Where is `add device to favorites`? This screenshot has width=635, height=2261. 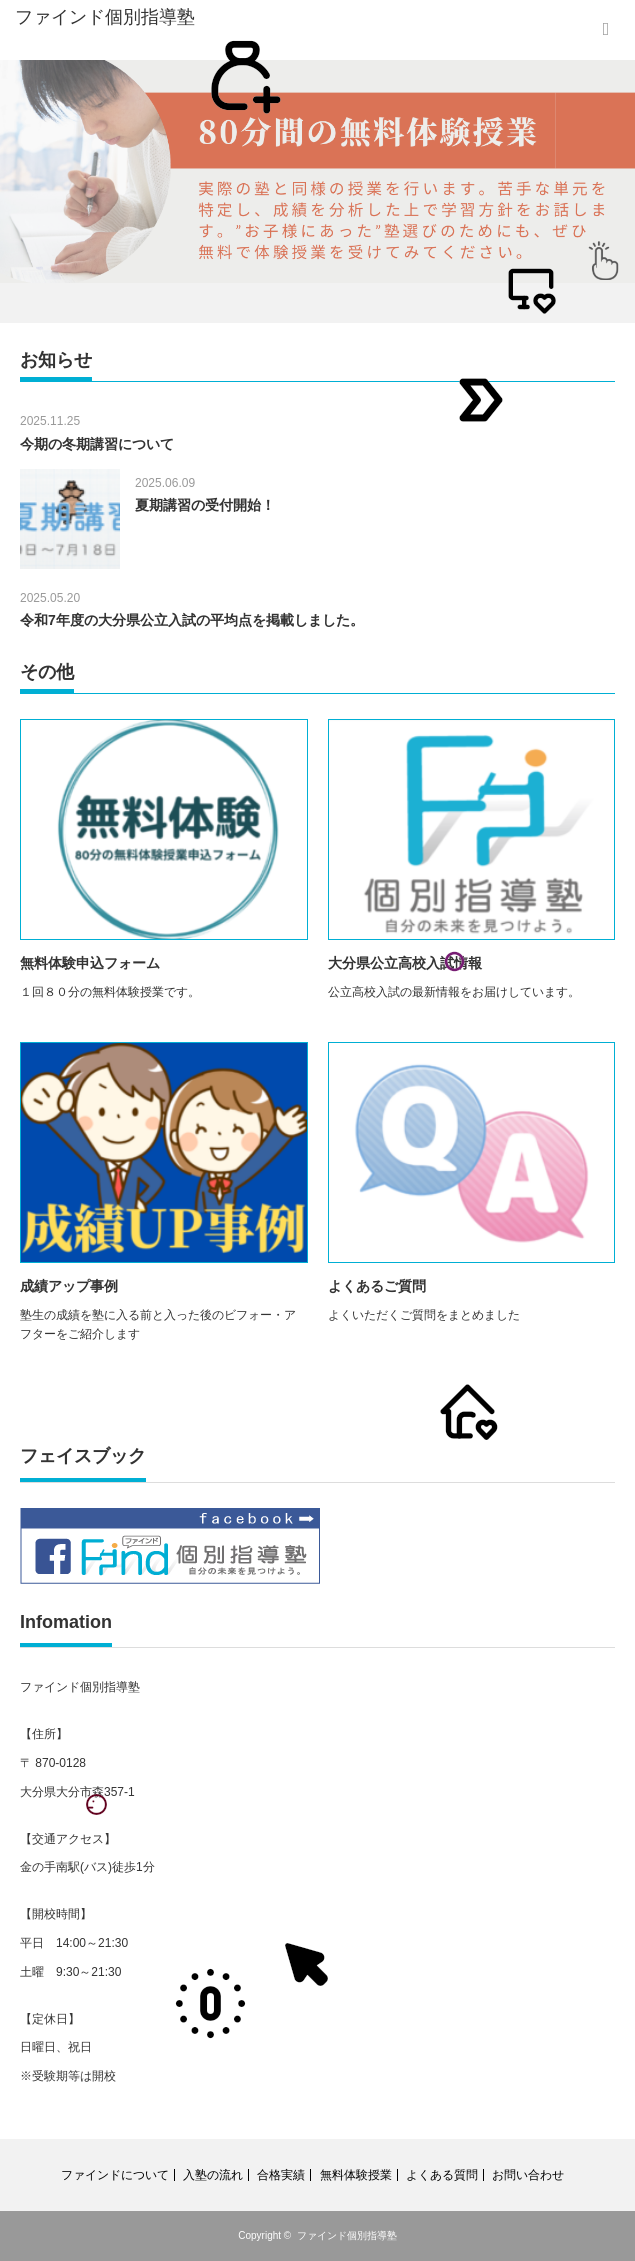
add device to favorites is located at coordinates (531, 289).